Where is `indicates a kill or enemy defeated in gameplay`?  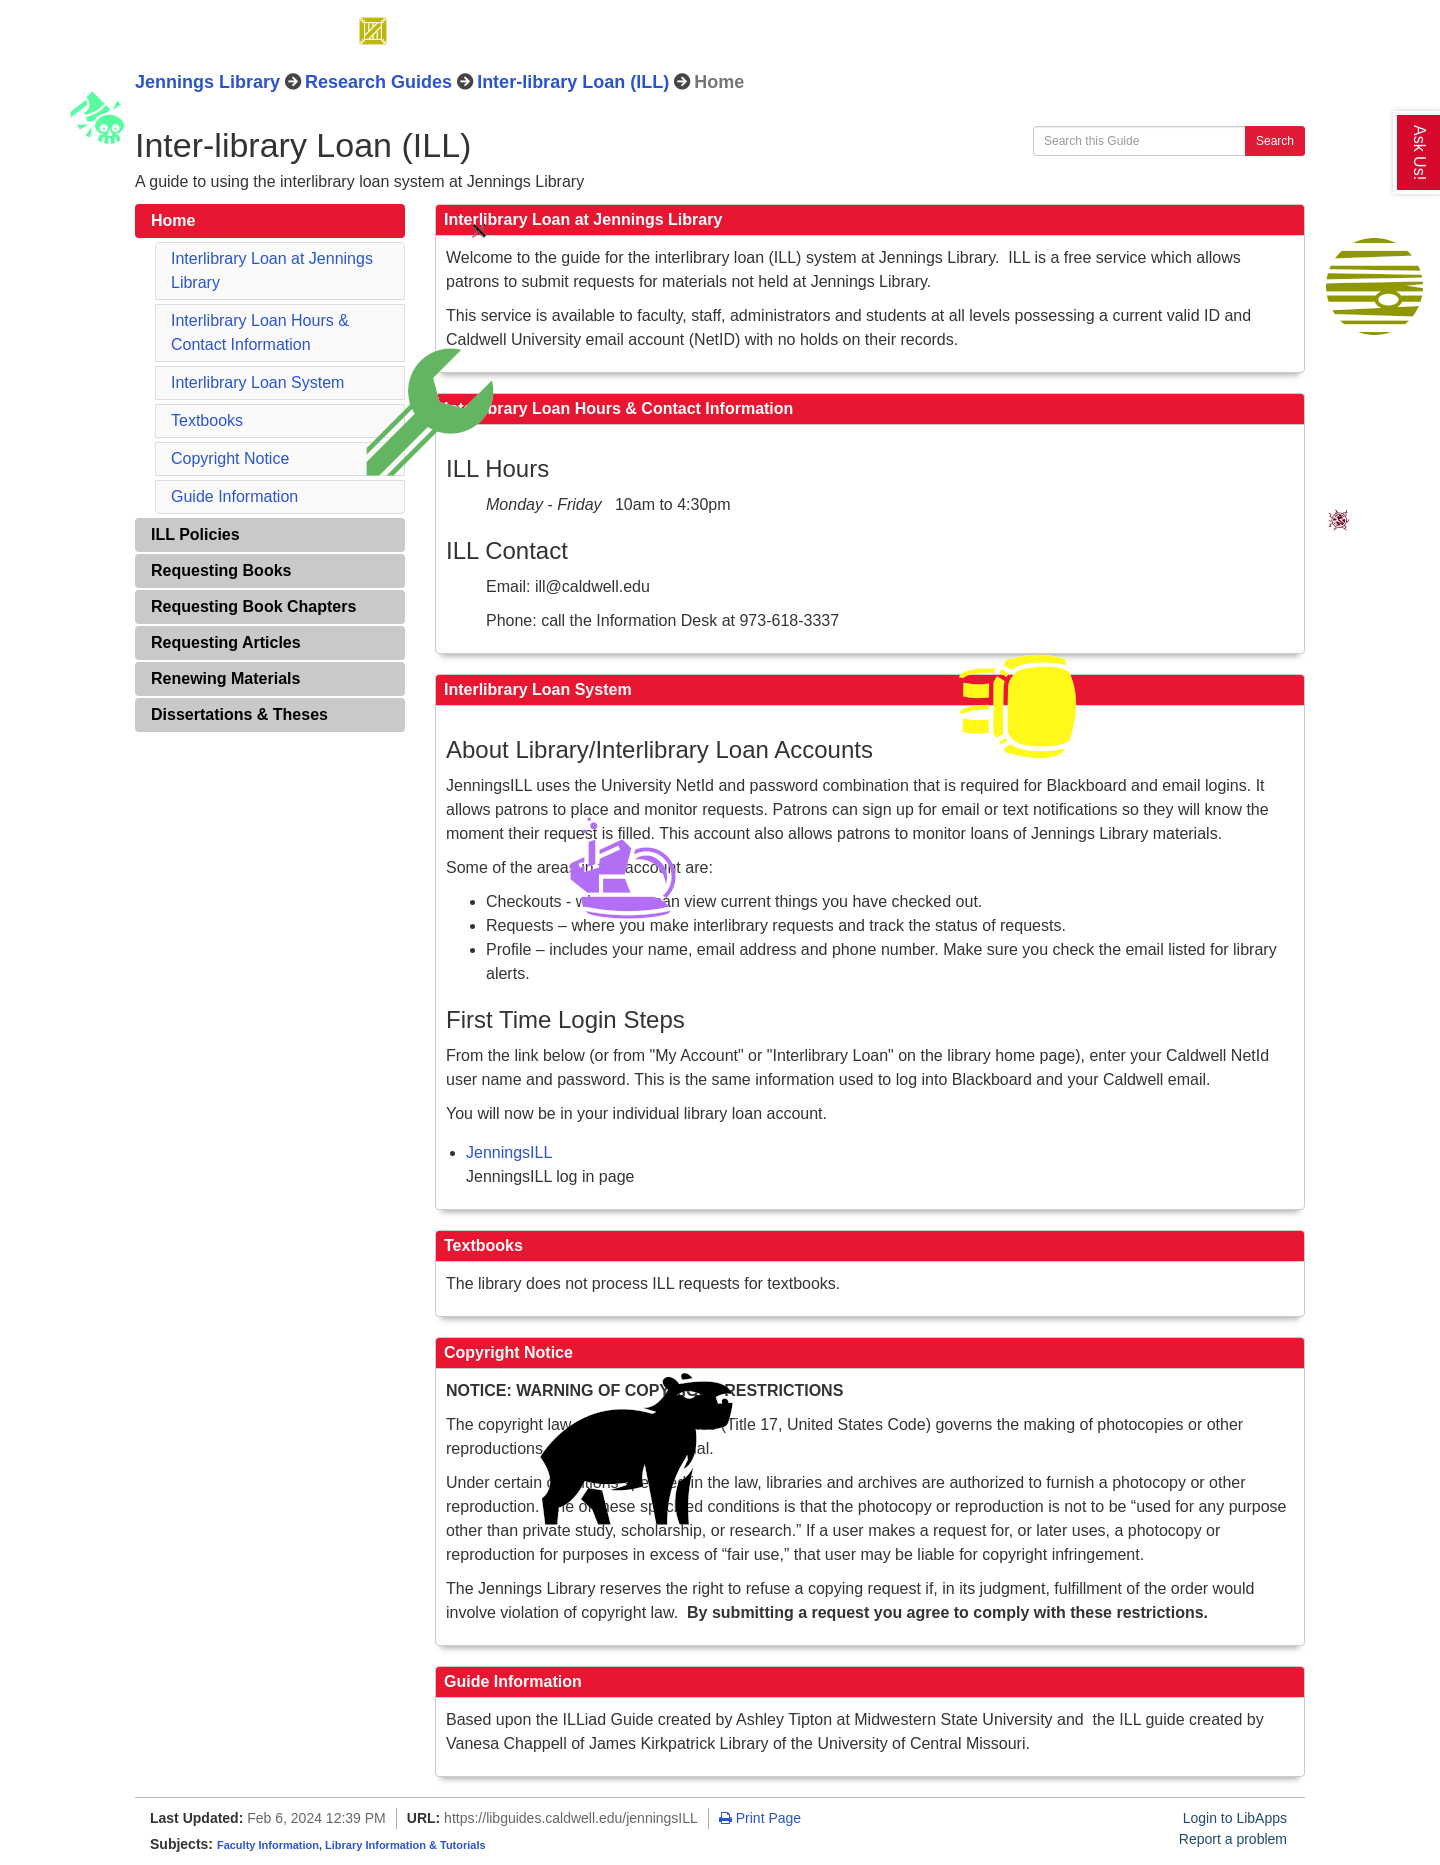
indicates a kill or enemy defeated in gameplay is located at coordinates (97, 117).